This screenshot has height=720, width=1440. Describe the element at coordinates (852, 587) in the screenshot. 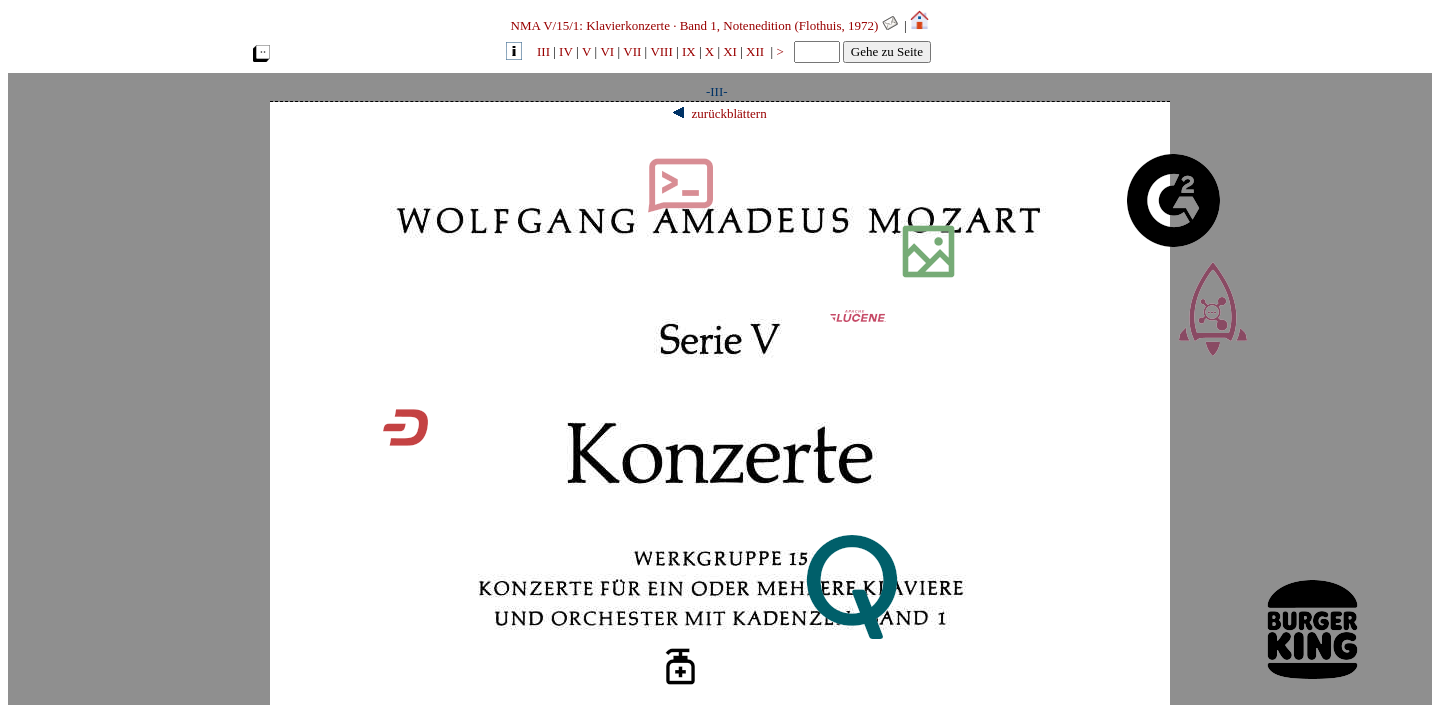

I see `qualcomm company logo` at that location.